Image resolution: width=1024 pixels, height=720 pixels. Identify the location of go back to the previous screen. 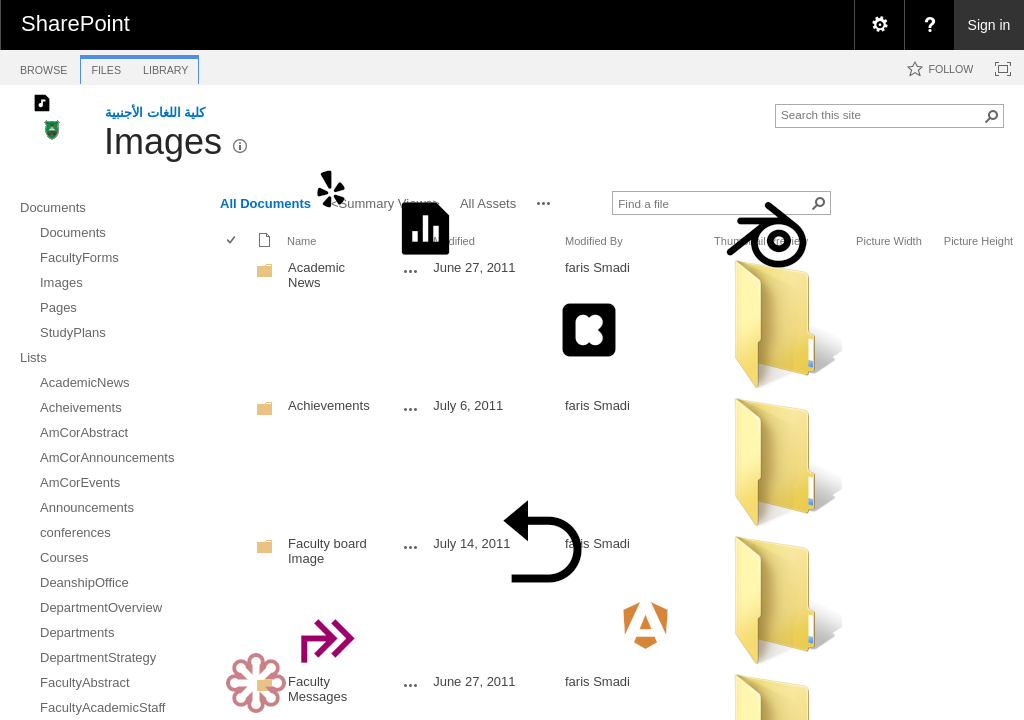
(544, 545).